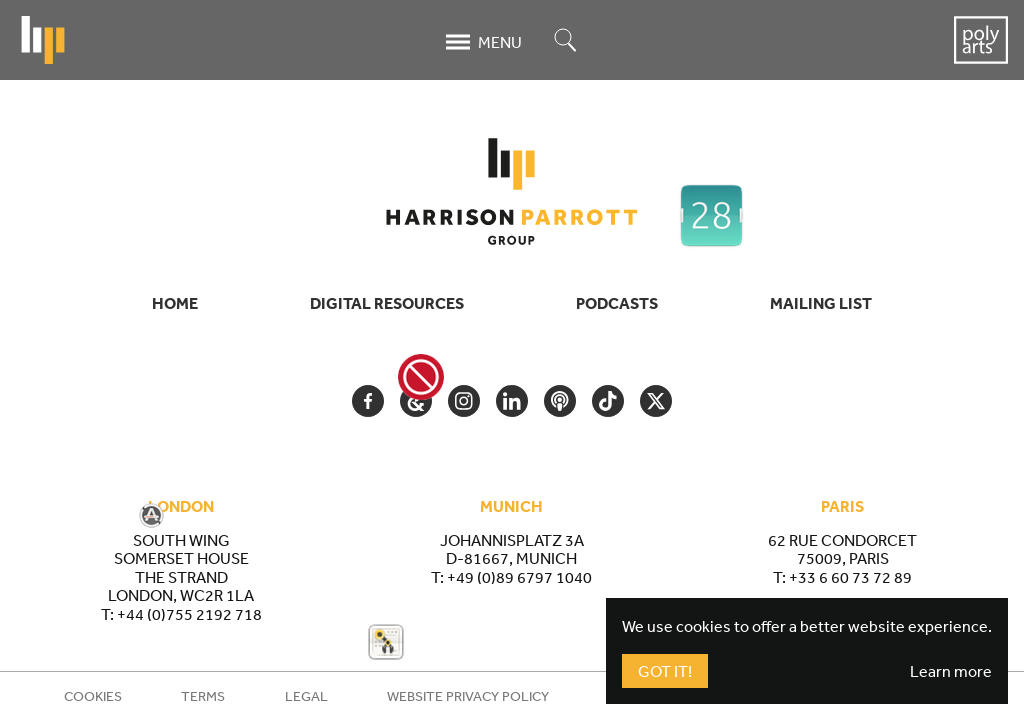 The image size is (1024, 720). What do you see at coordinates (711, 215) in the screenshot?
I see `open the calendar app` at bounding box center [711, 215].